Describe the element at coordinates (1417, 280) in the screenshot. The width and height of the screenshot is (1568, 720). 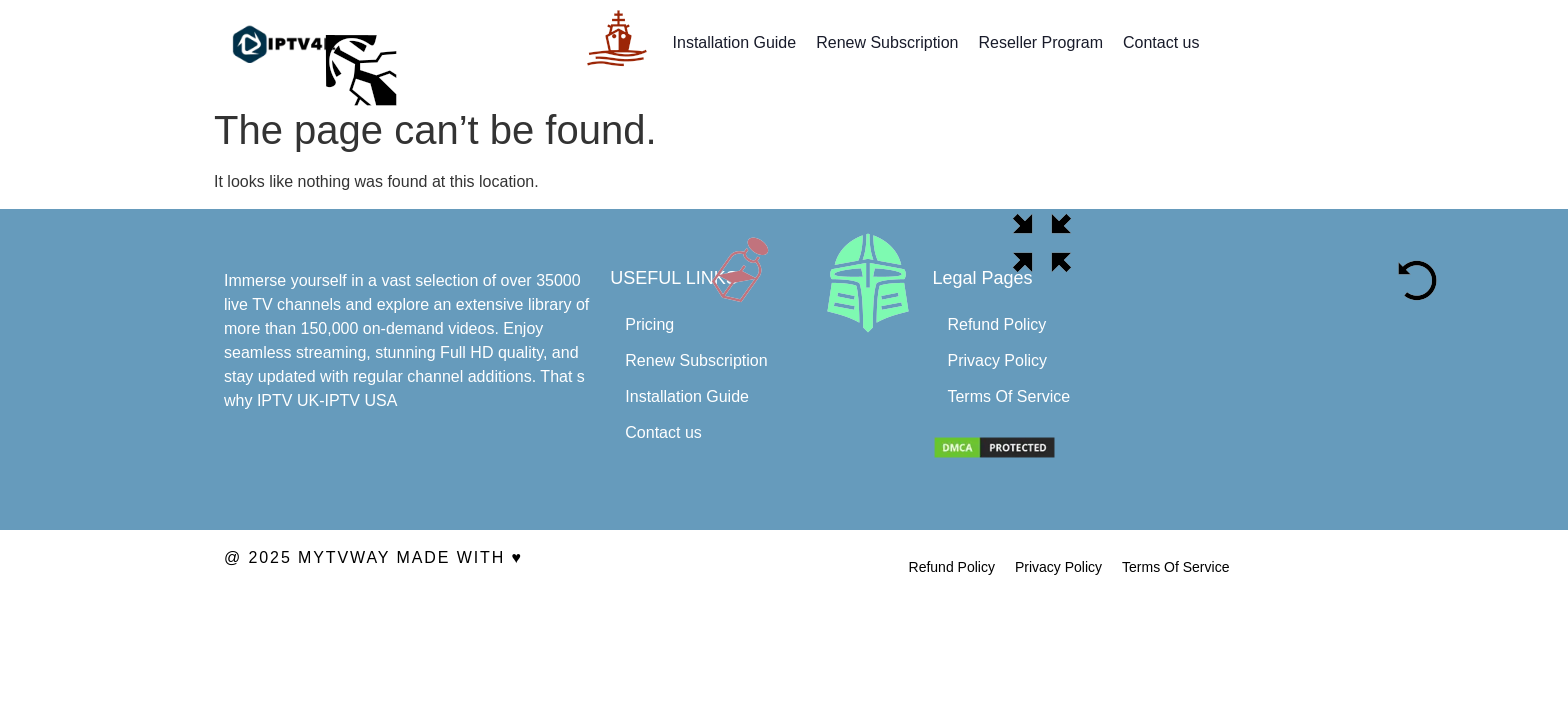
I see `undo last action` at that location.